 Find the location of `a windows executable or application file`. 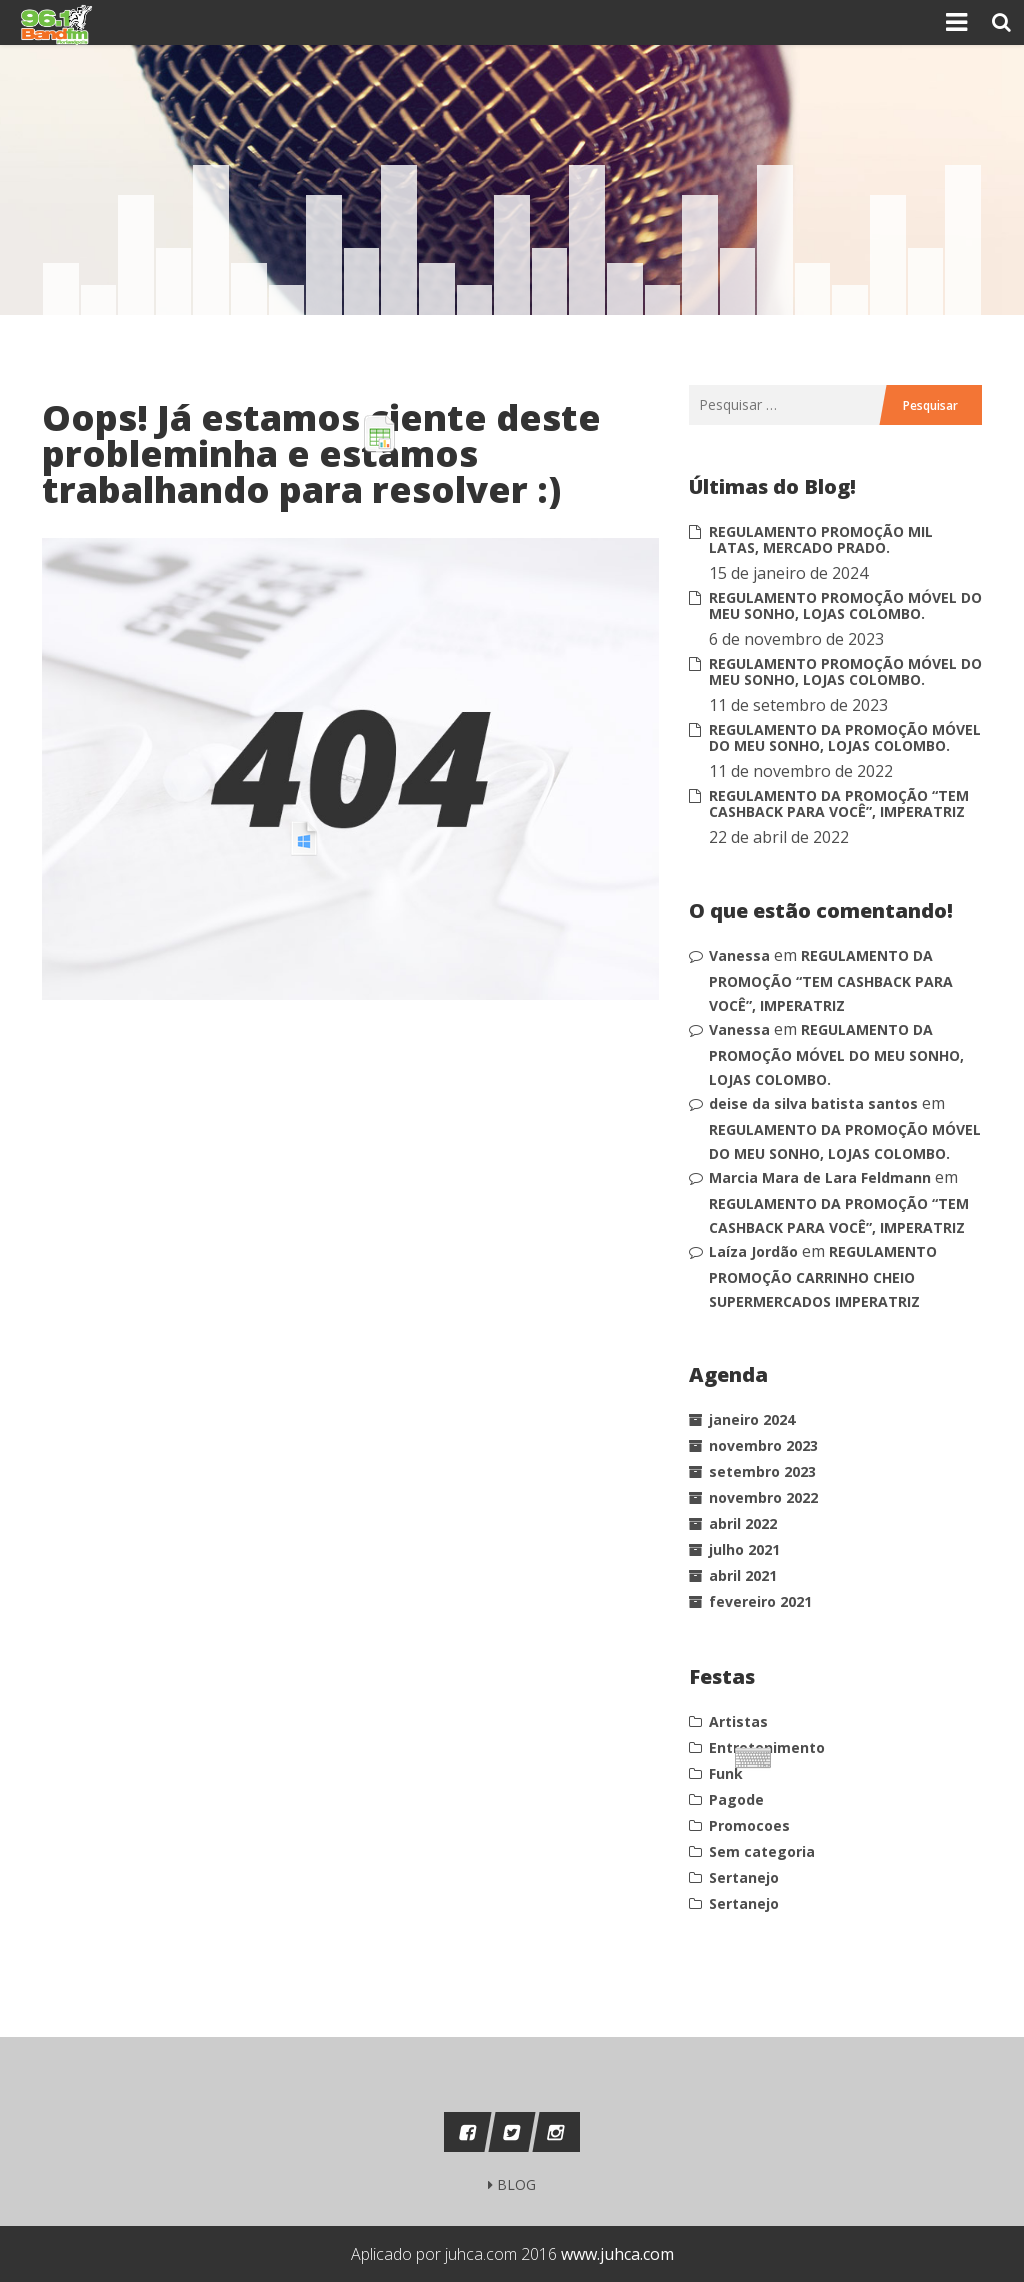

a windows executable or application file is located at coordinates (304, 839).